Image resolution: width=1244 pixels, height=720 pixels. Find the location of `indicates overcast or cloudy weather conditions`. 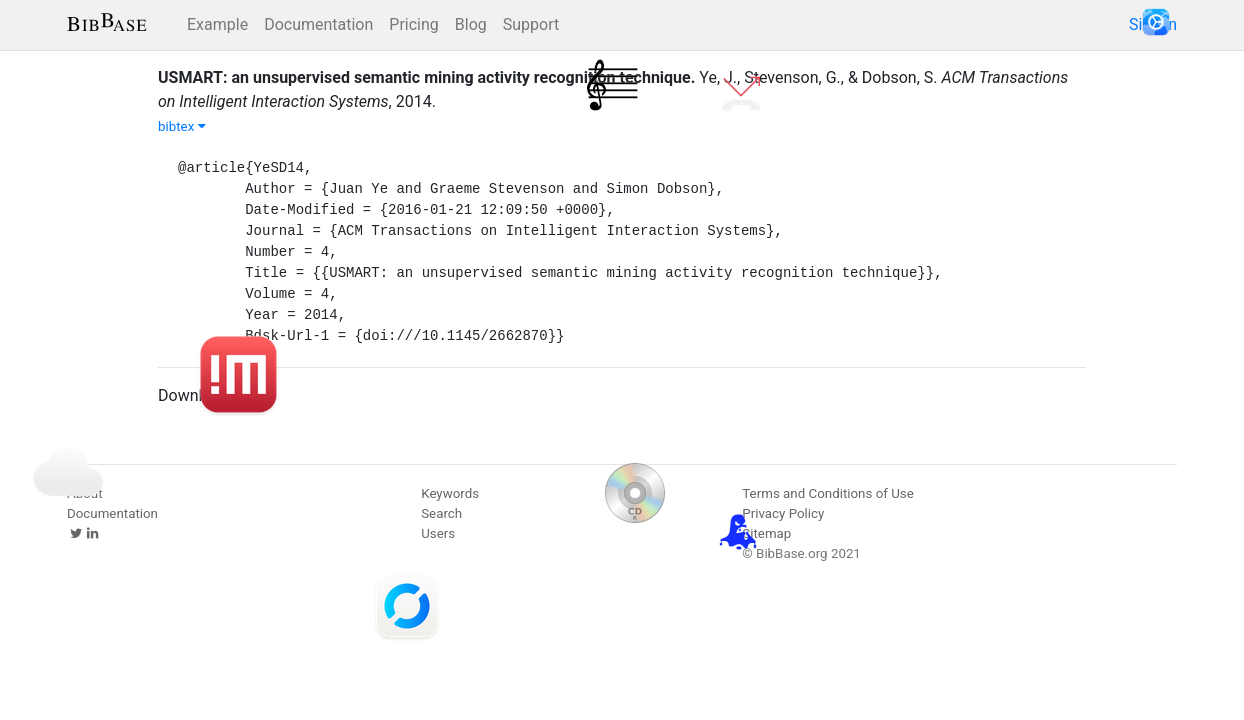

indicates overcast or cloudy weather conditions is located at coordinates (68, 471).